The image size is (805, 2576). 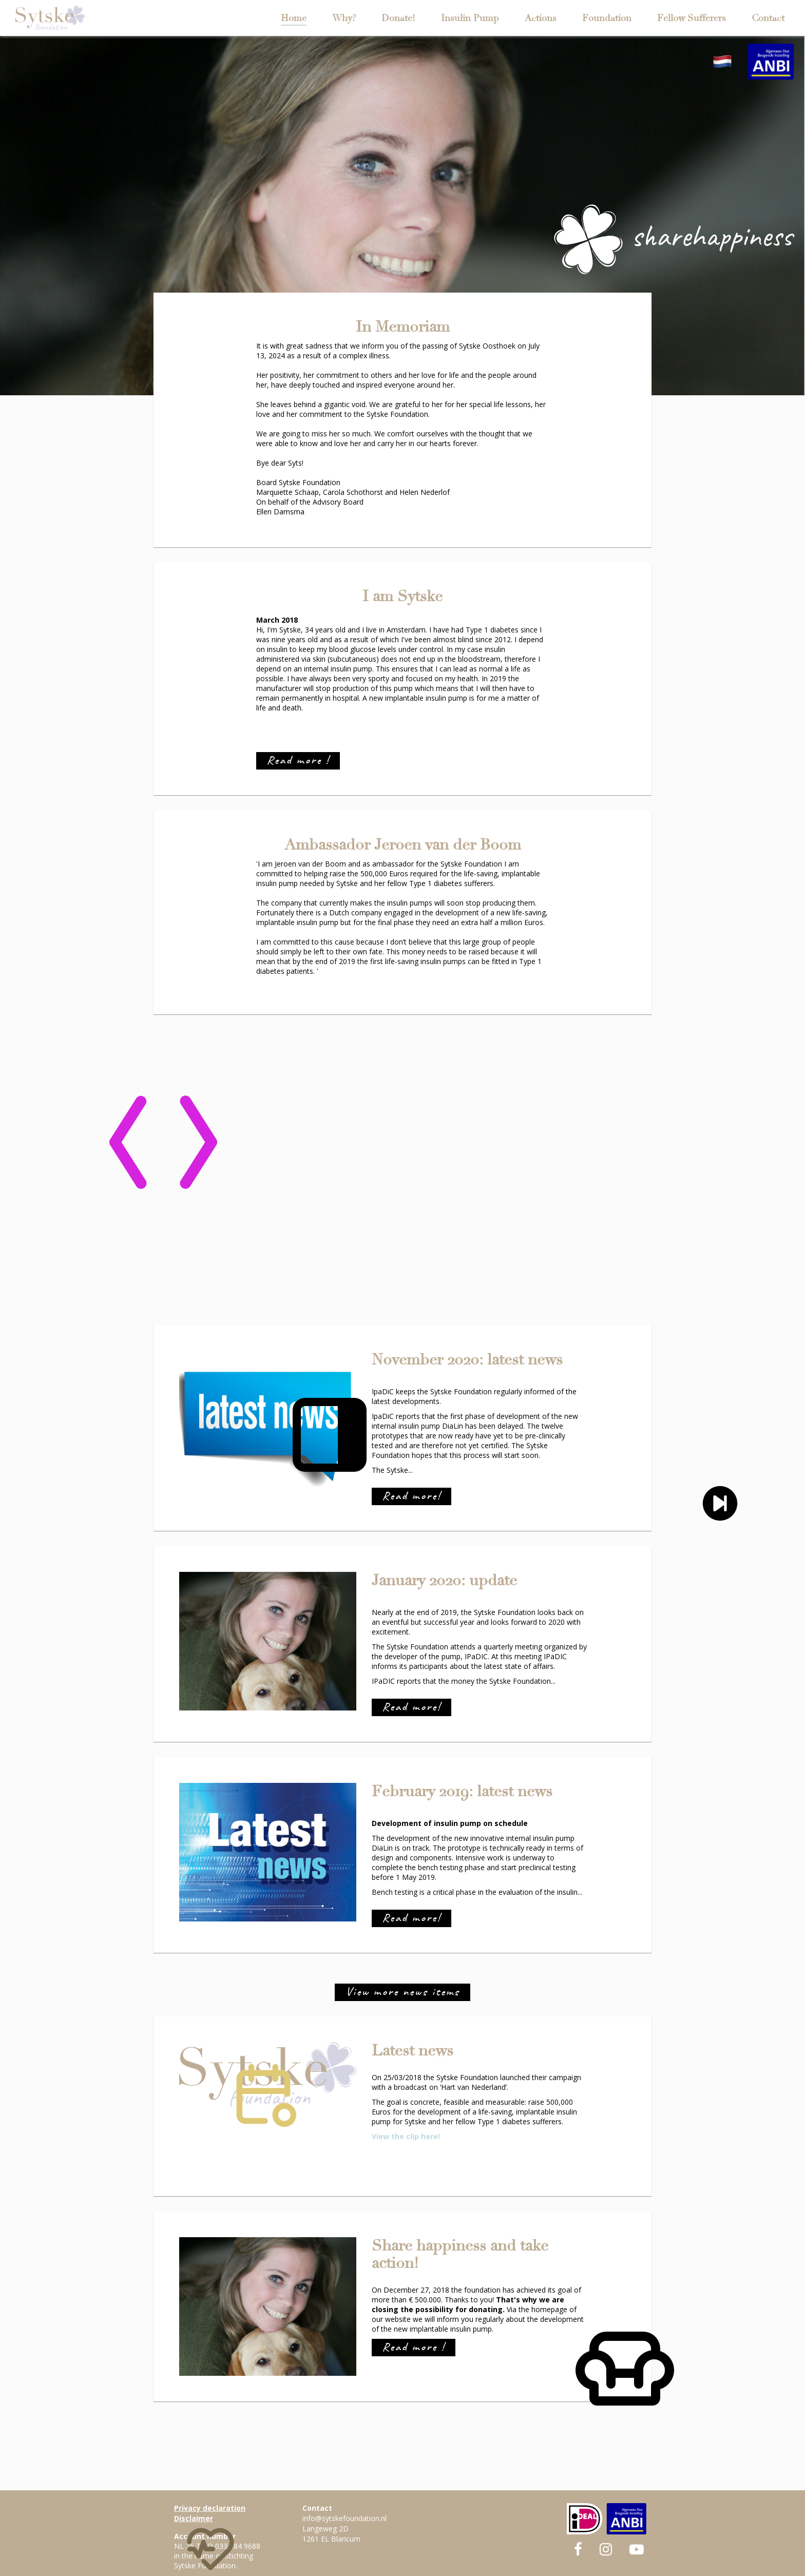 I want to click on calendar event with notification or reminder, so click(x=263, y=2094).